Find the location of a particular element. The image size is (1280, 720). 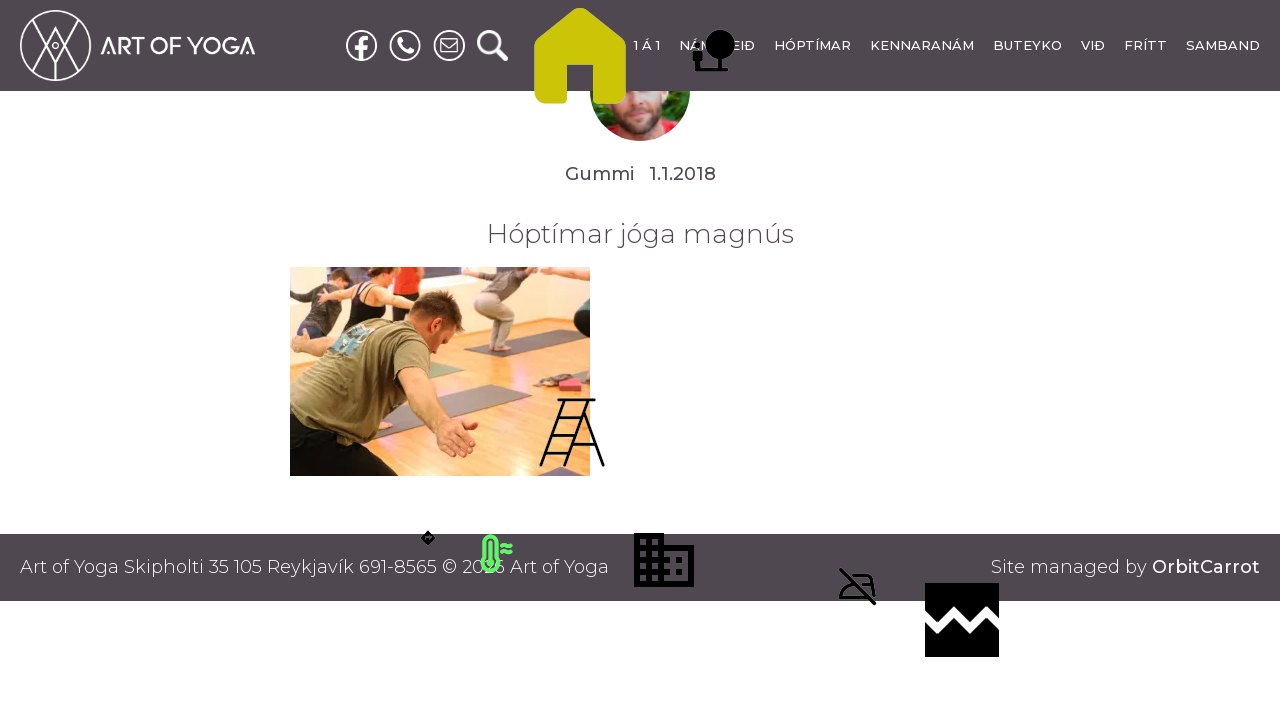

indicates image failed to load is located at coordinates (962, 620).